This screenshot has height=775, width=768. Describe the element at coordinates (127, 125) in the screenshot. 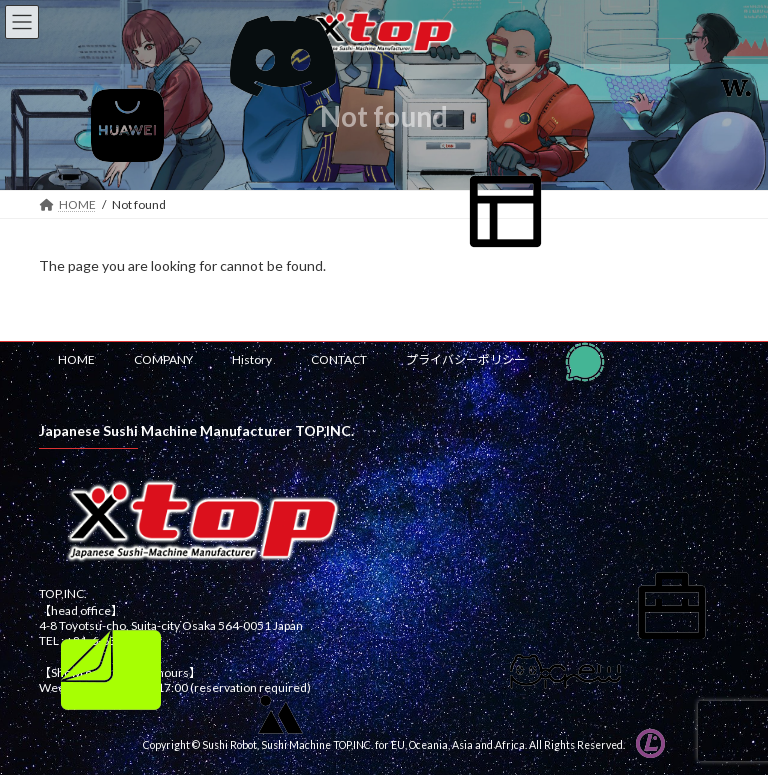

I see `open Huawei AppGallery store` at that location.